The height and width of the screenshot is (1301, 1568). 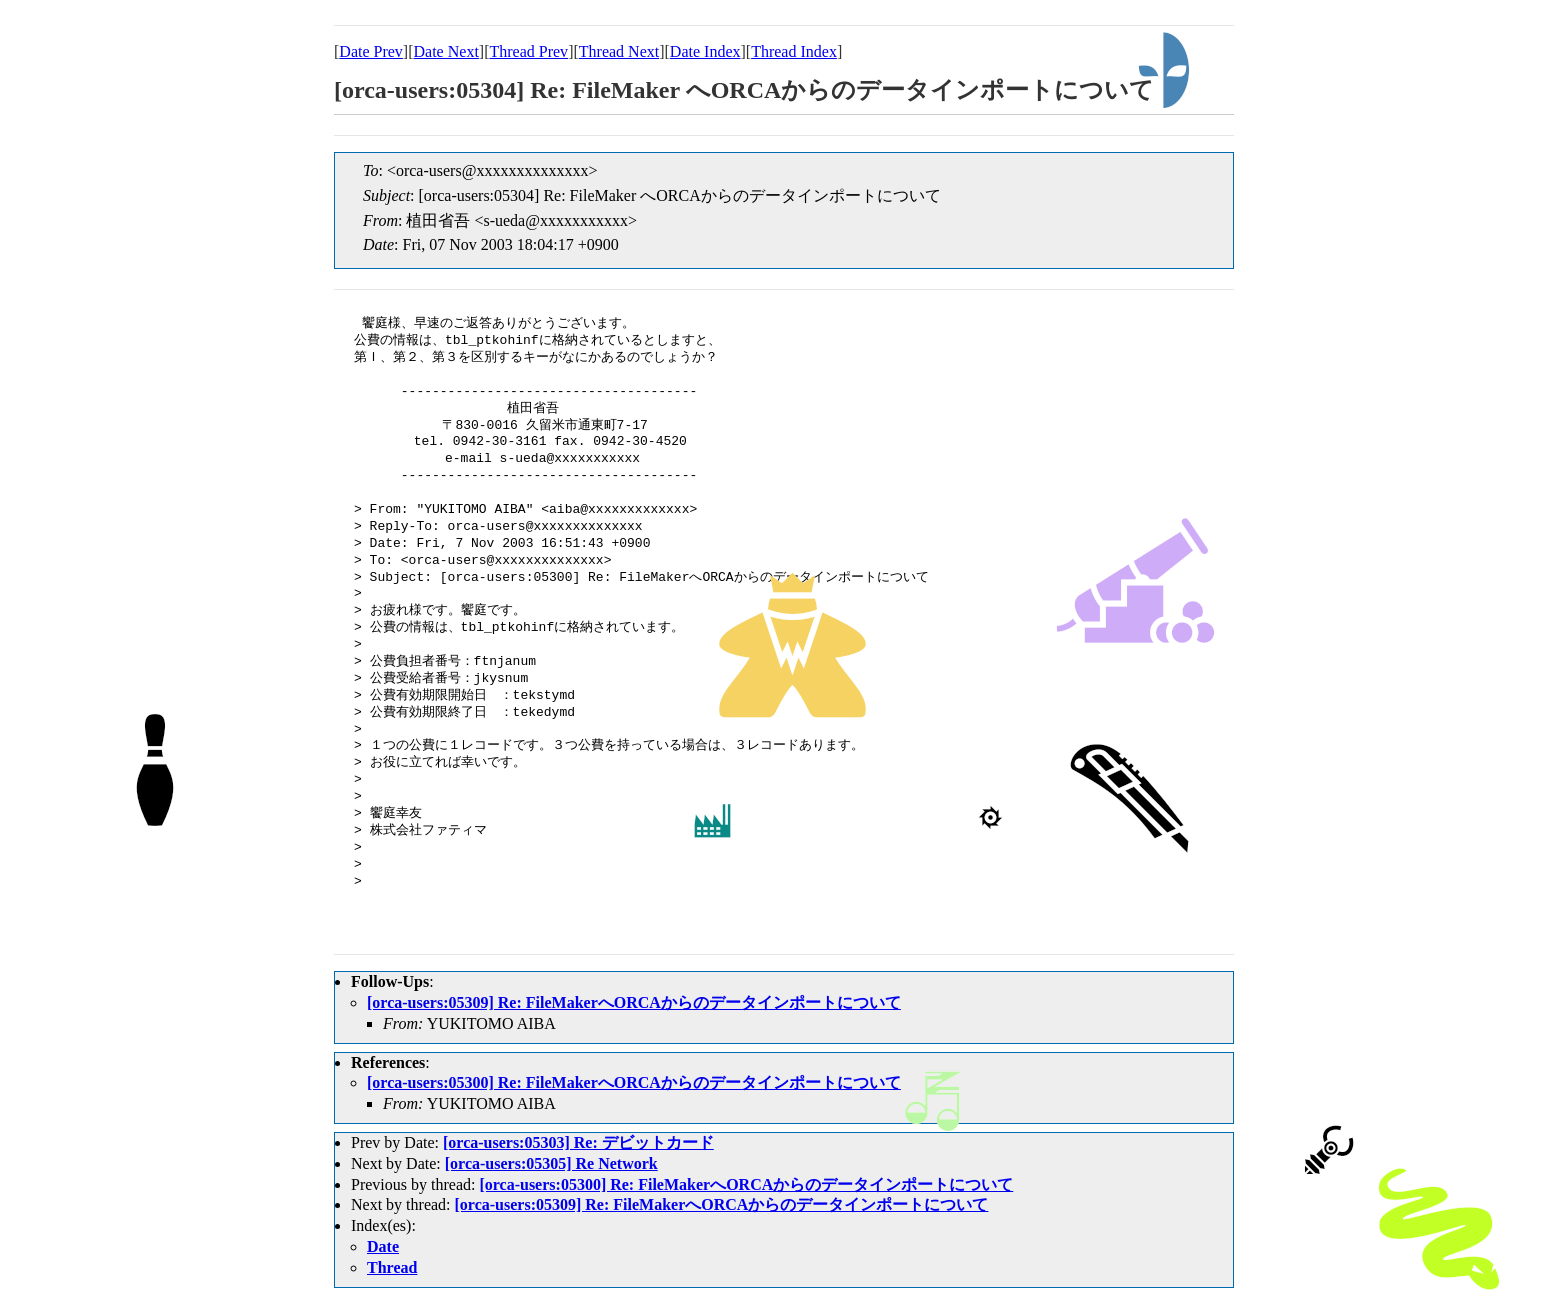 What do you see at coordinates (1135, 580) in the screenshot?
I see `fire cannon in pirate-themed game` at bounding box center [1135, 580].